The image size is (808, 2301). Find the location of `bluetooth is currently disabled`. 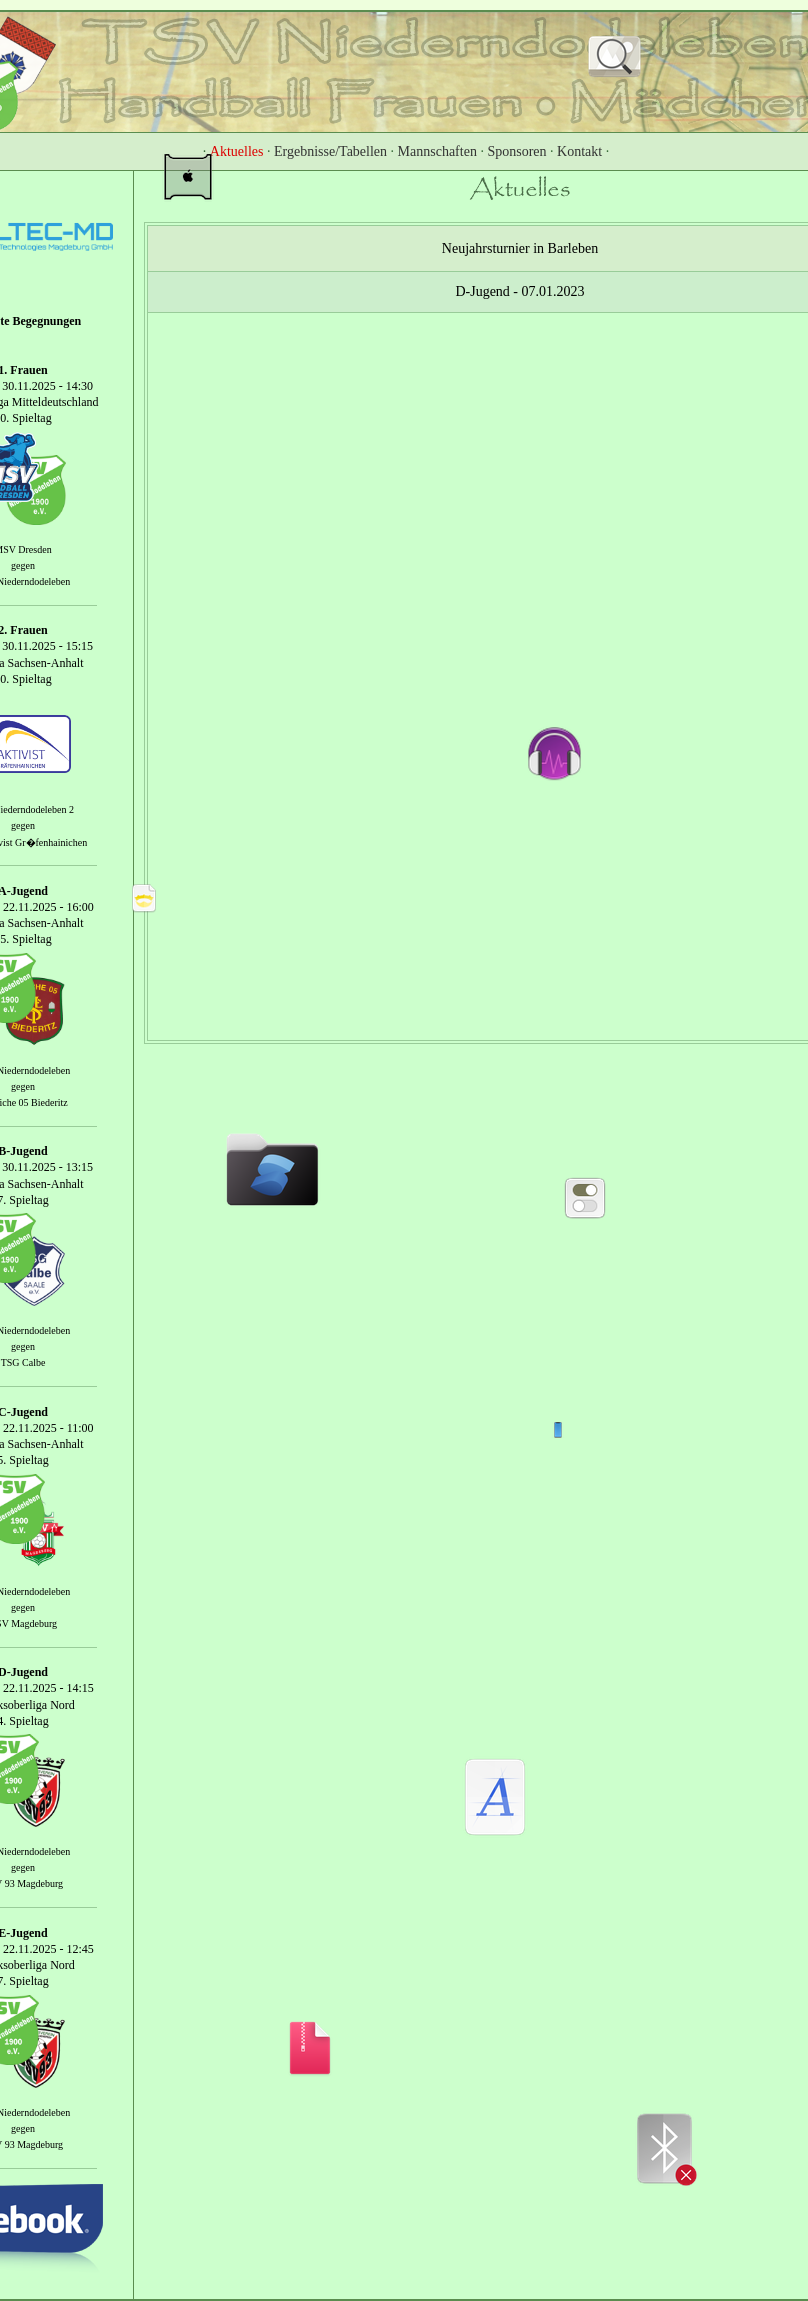

bluetooth is currently disabled is located at coordinates (664, 2148).